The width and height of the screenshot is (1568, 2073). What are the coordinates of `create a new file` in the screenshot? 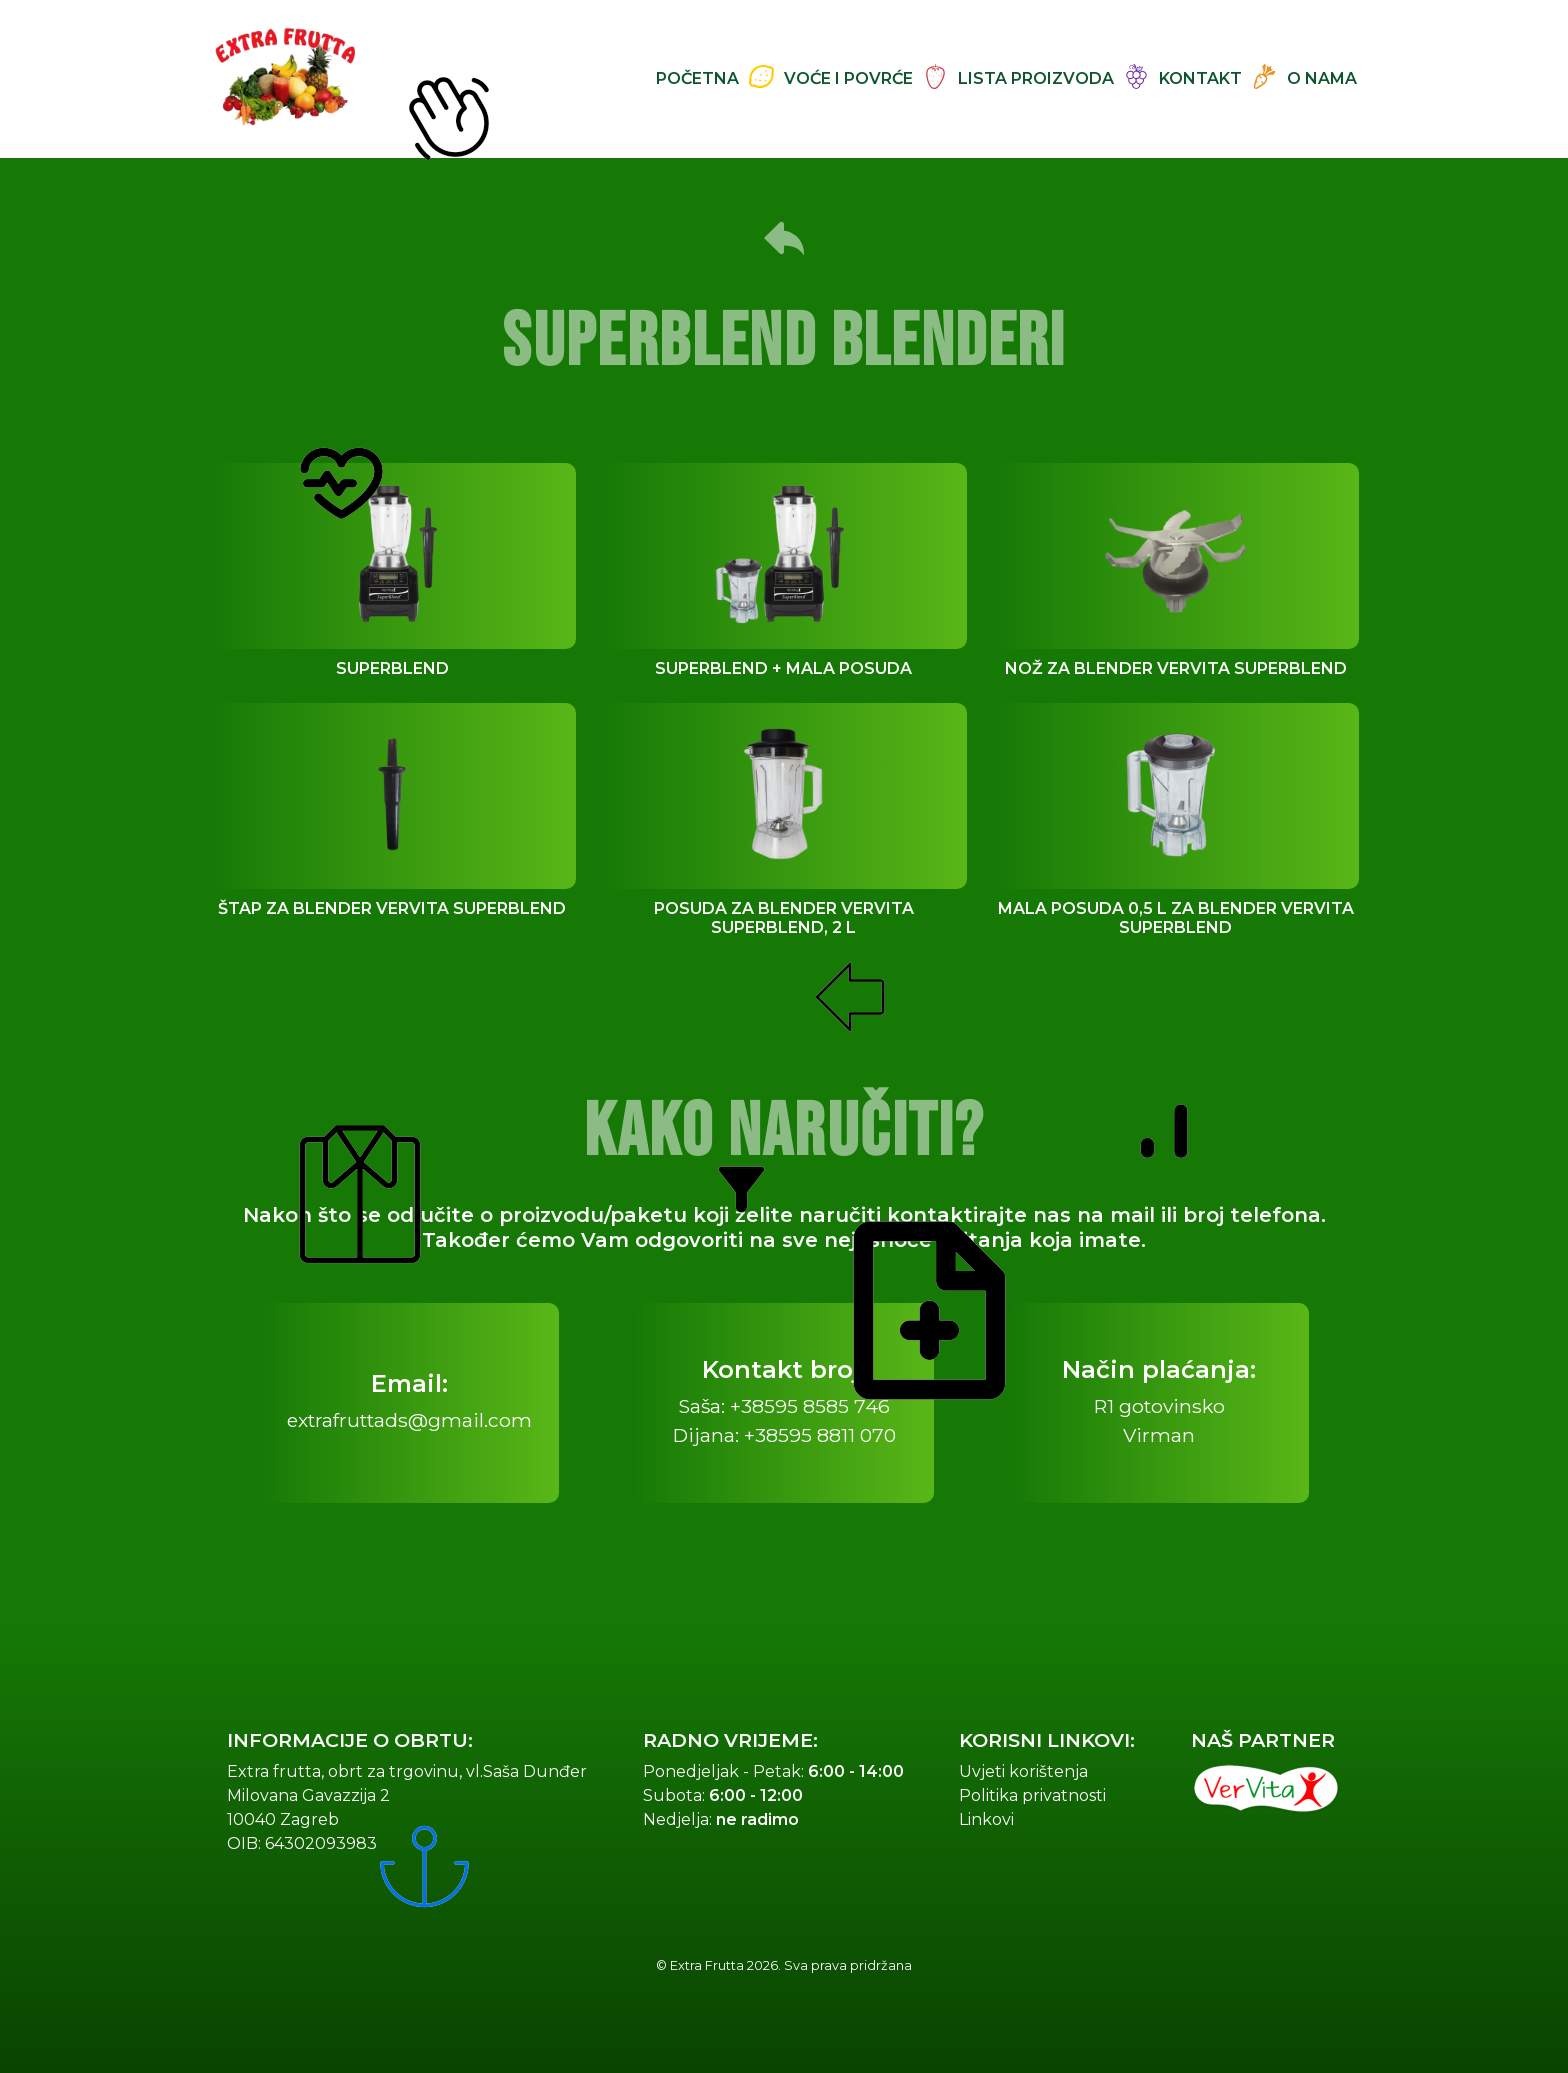 It's located at (929, 1310).